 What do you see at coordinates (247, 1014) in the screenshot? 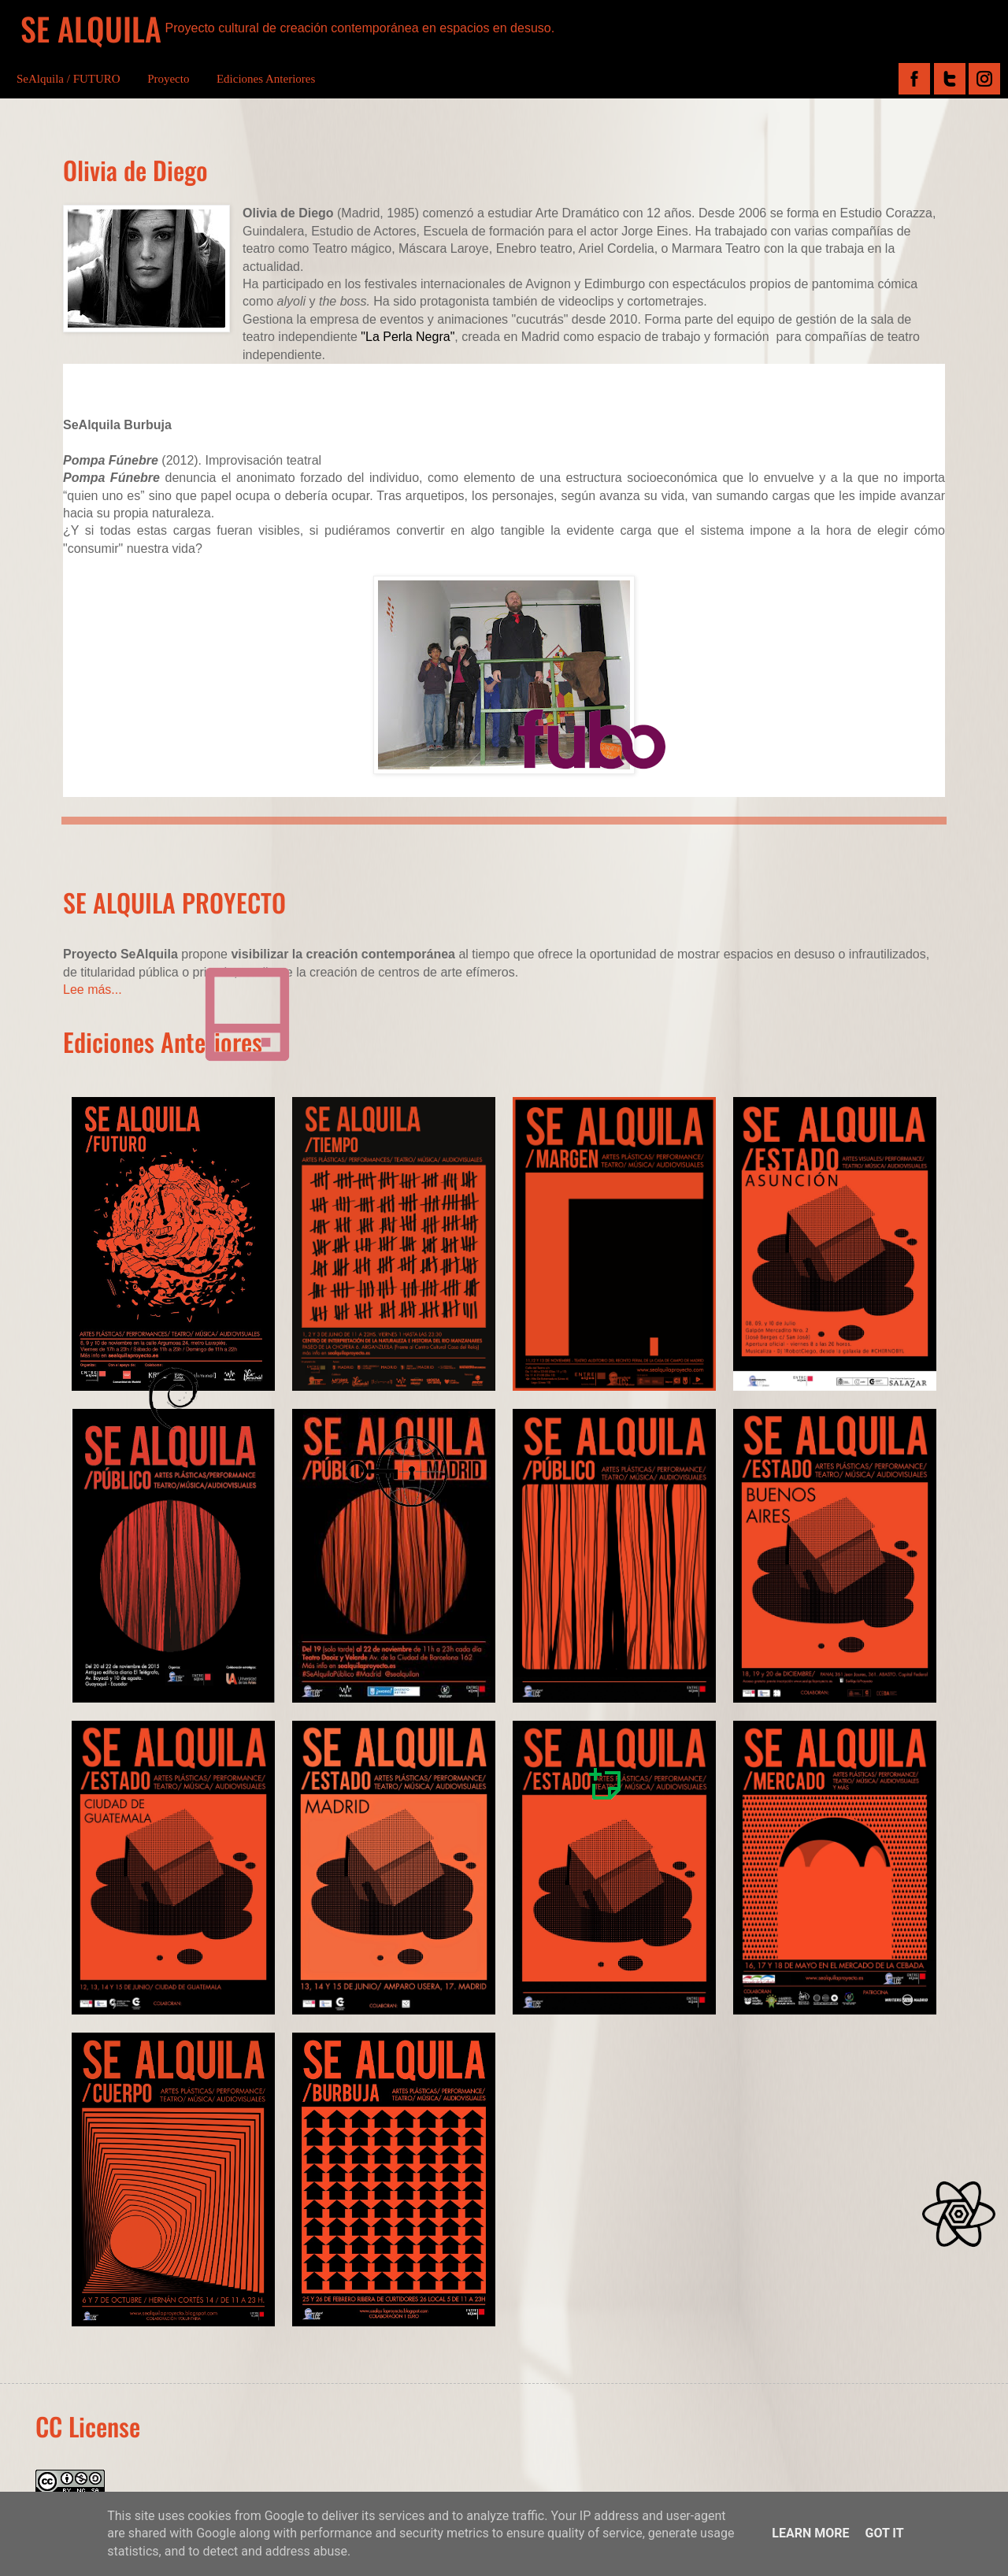
I see `access storage or hard drive settings` at bounding box center [247, 1014].